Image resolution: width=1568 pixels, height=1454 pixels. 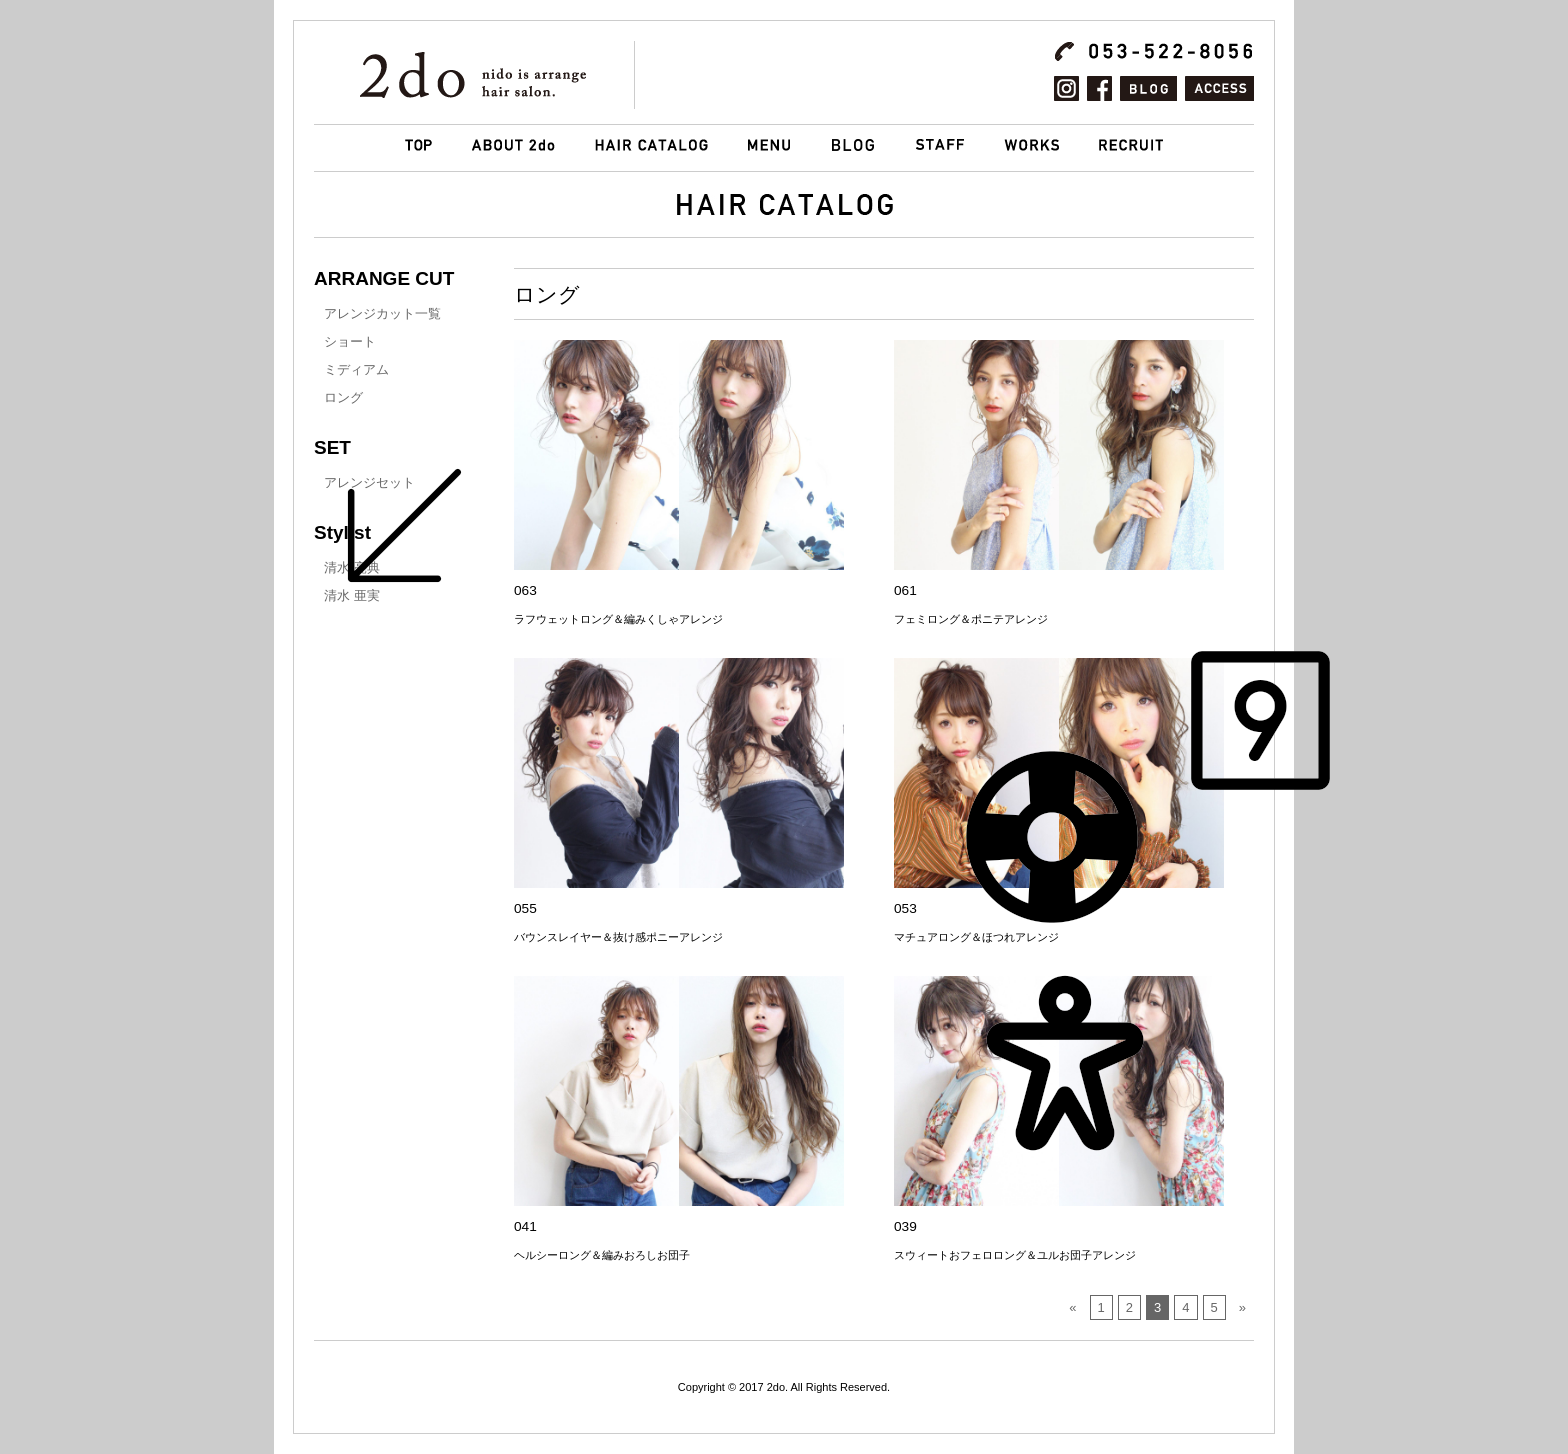 I want to click on navigate to the bottom-left corner, so click(x=404, y=525).